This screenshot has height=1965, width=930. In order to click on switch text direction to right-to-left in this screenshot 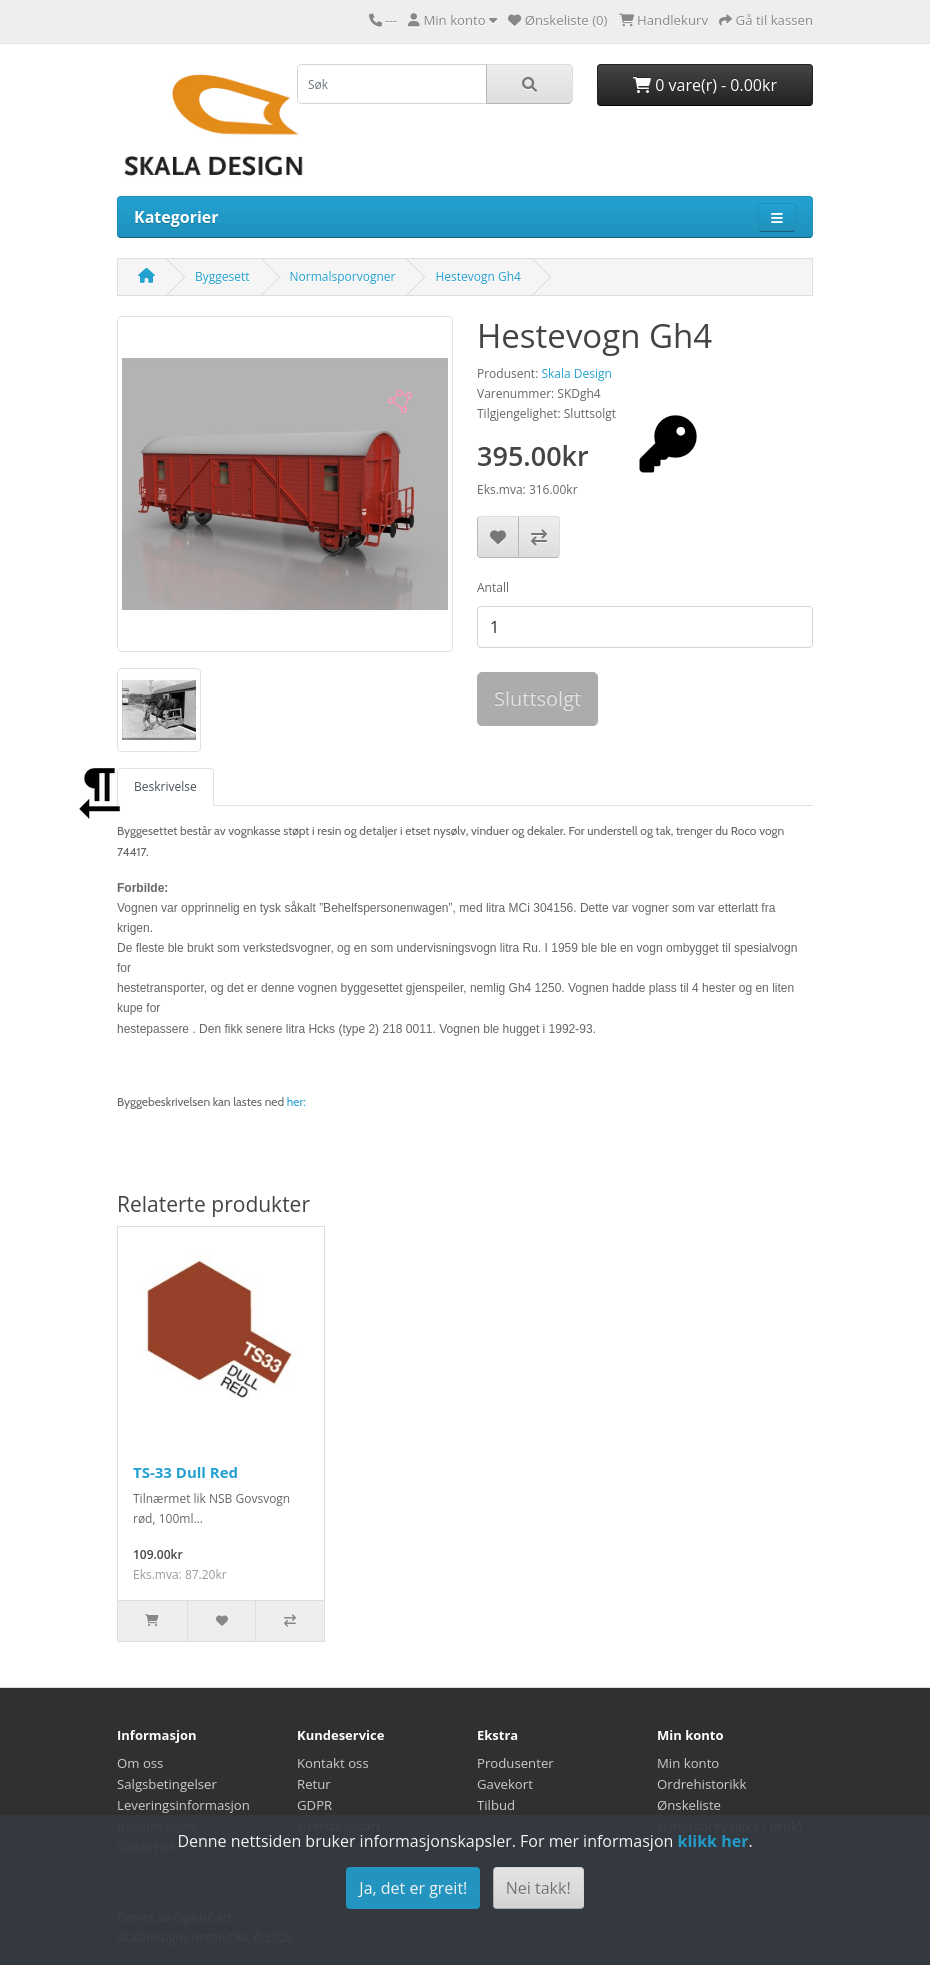, I will do `click(99, 793)`.